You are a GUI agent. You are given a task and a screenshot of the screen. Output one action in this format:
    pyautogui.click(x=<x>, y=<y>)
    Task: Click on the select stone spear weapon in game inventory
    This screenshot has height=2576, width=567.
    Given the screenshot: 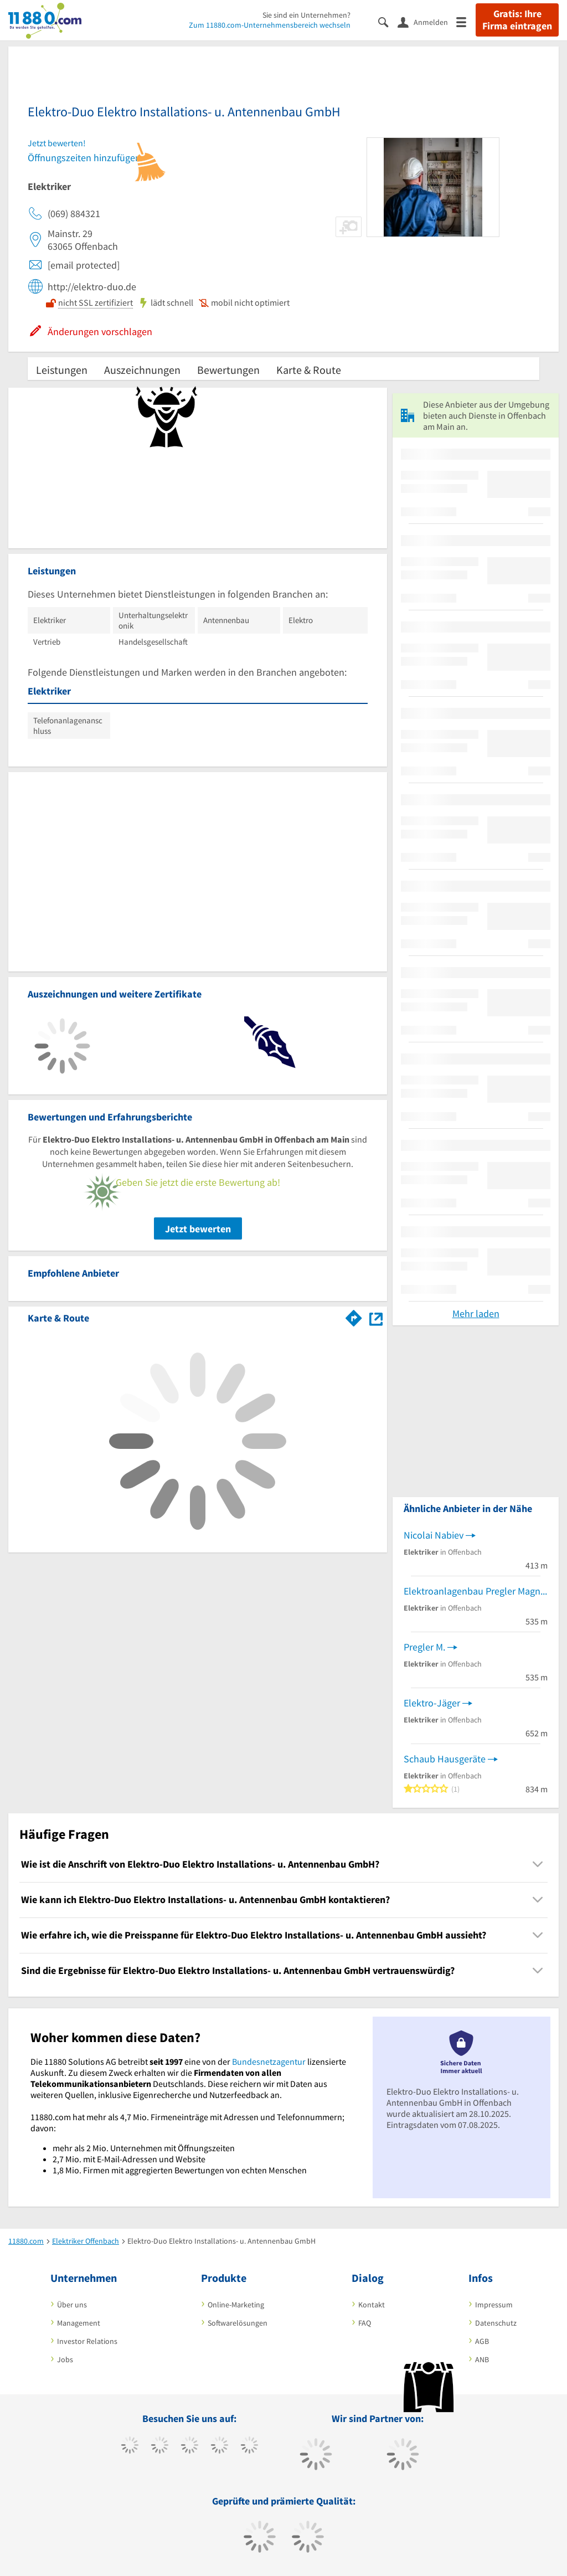 What is the action you would take?
    pyautogui.click(x=270, y=1042)
    